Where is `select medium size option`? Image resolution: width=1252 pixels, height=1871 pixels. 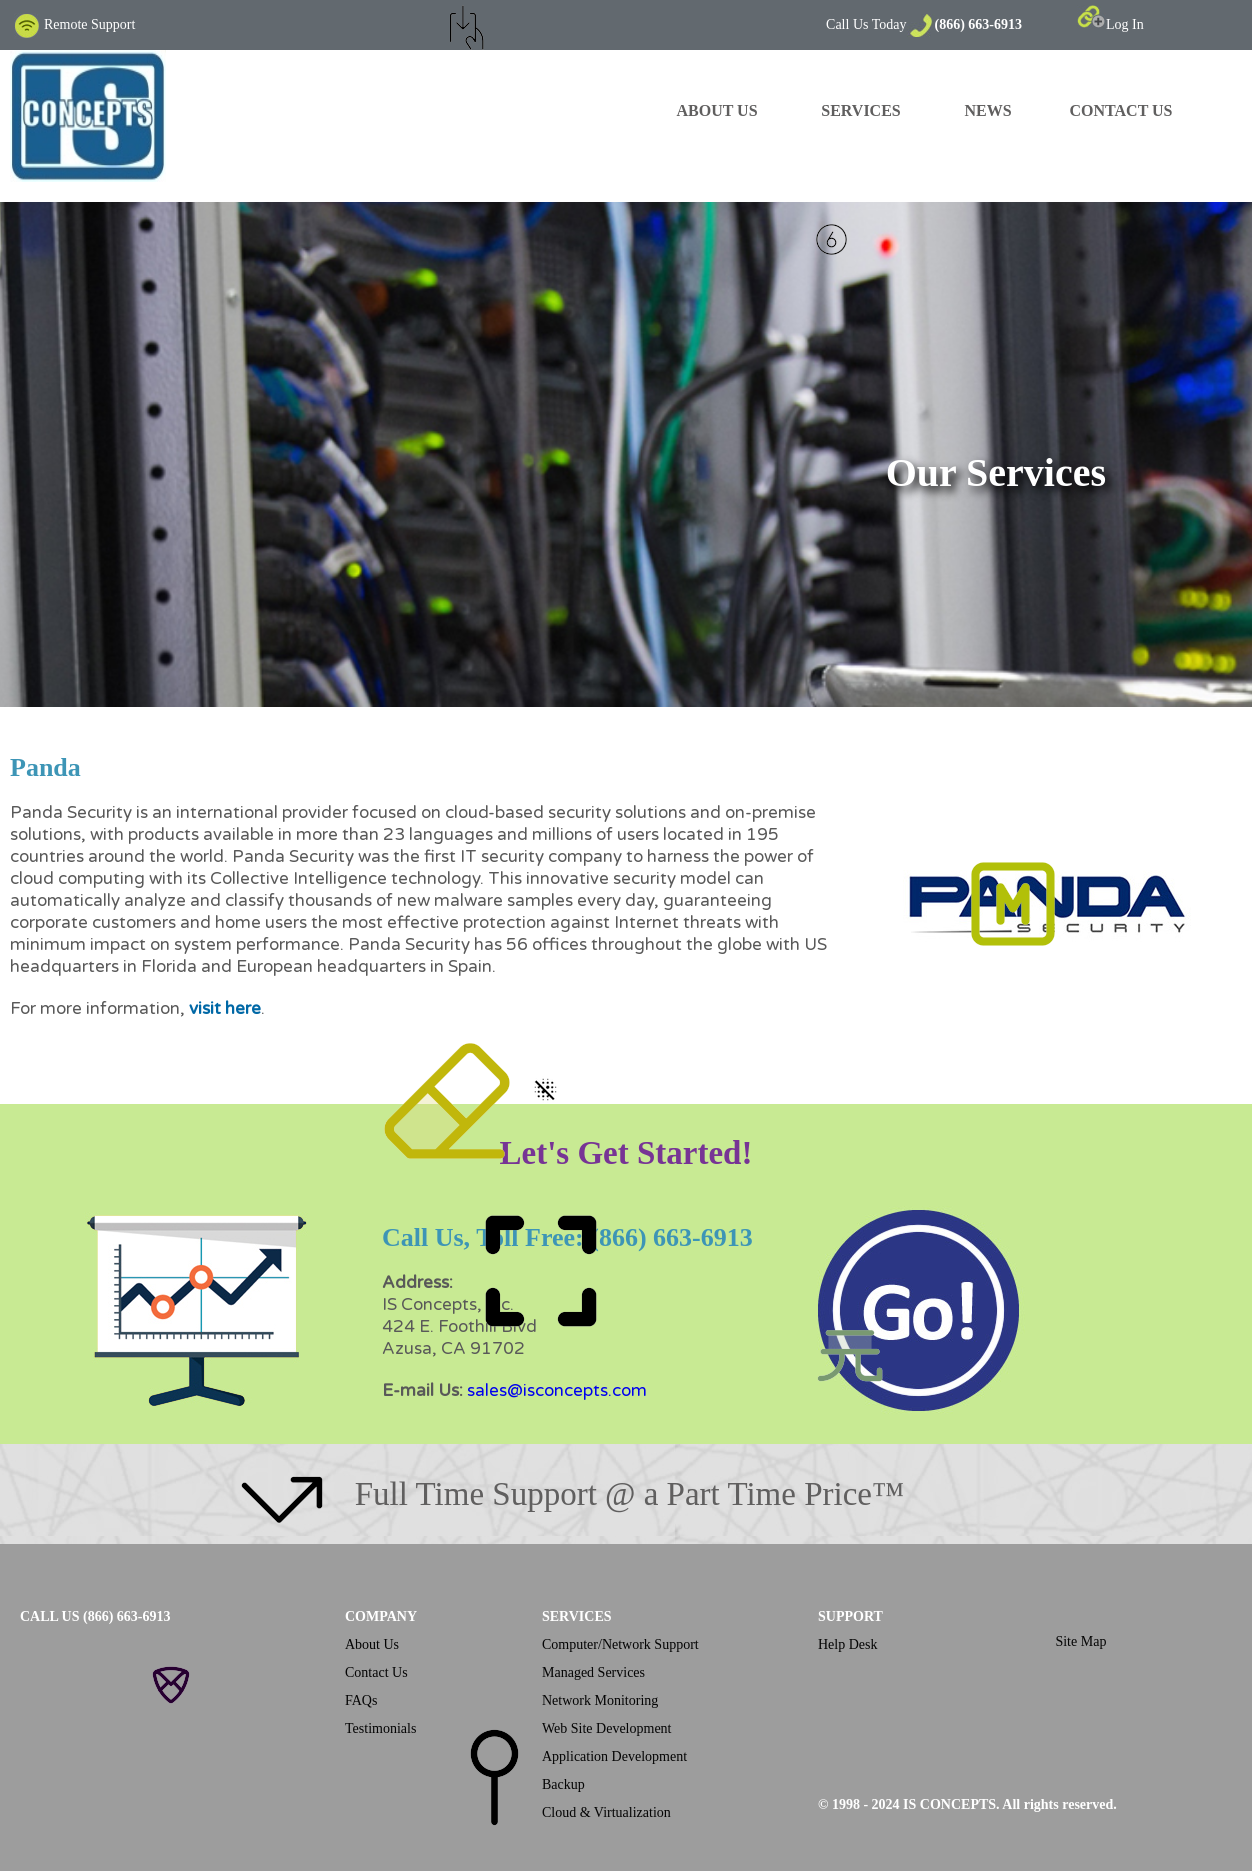 select medium size option is located at coordinates (1013, 904).